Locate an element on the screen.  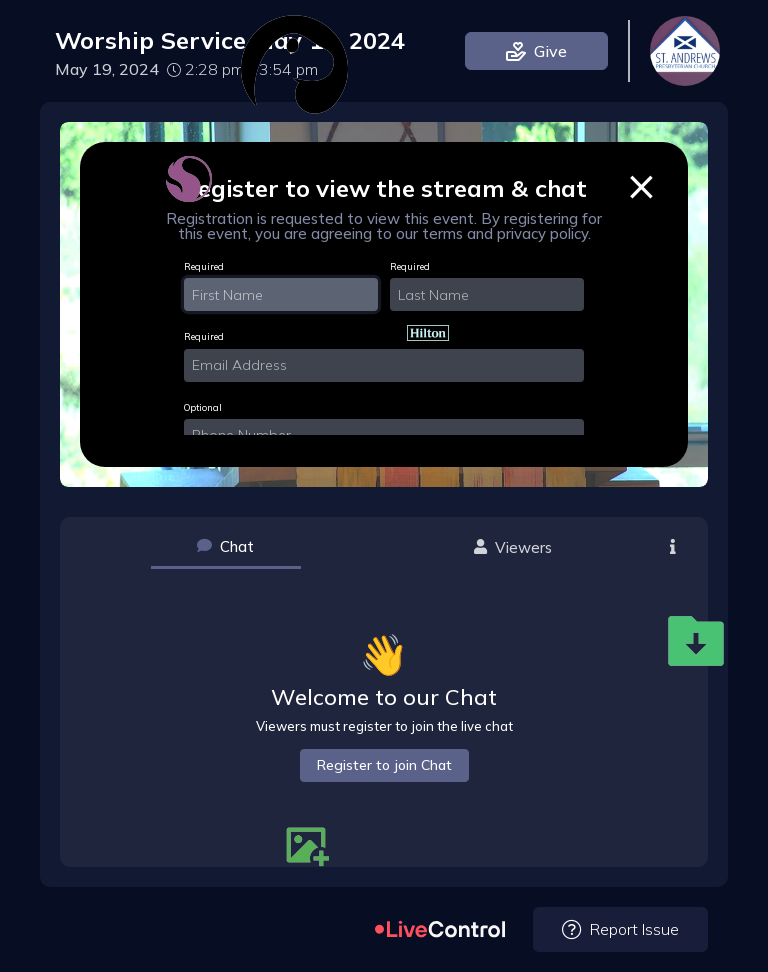
Deno runtime logo is located at coordinates (294, 64).